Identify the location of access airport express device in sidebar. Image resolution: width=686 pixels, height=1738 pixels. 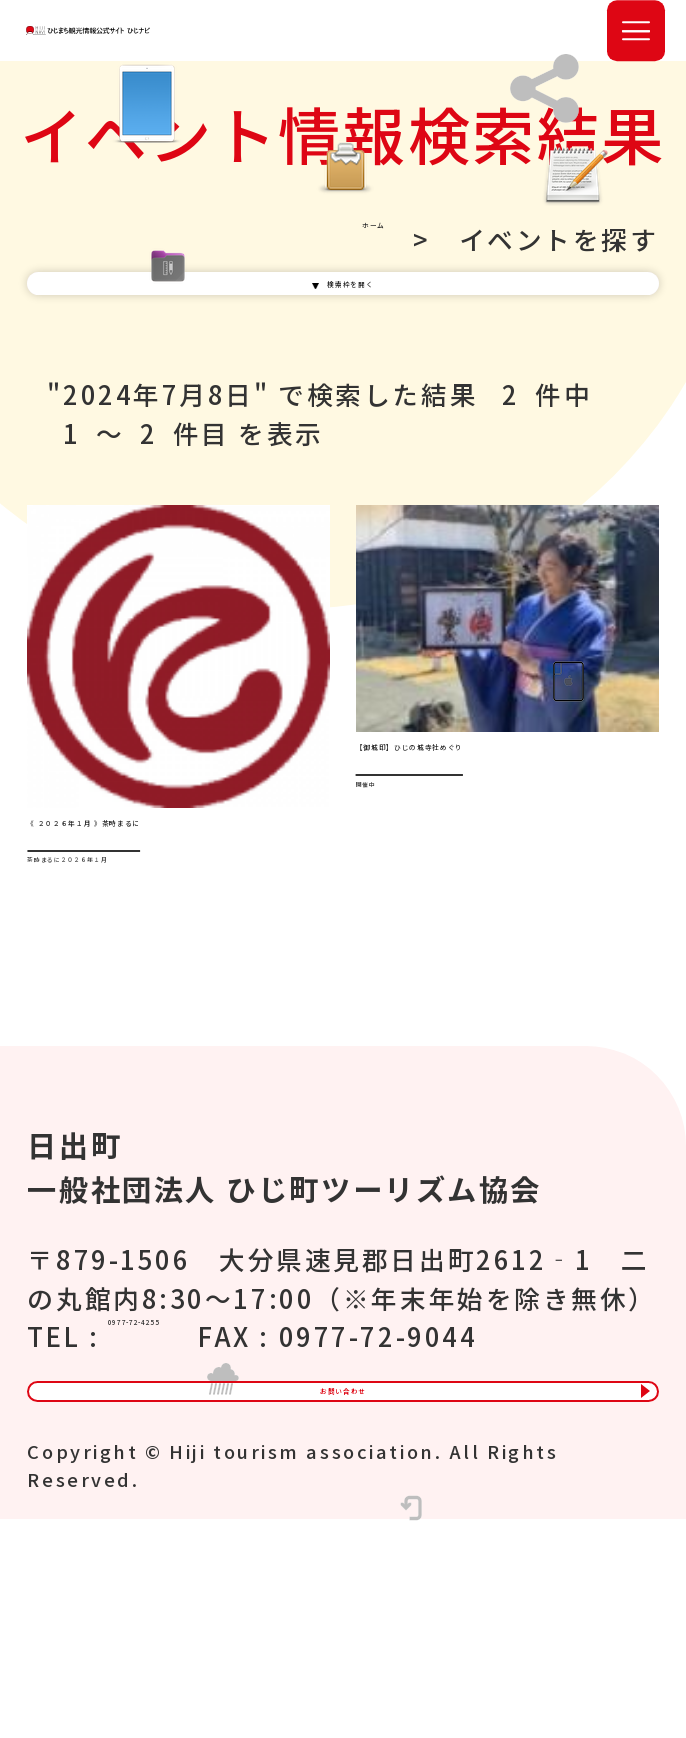
(568, 681).